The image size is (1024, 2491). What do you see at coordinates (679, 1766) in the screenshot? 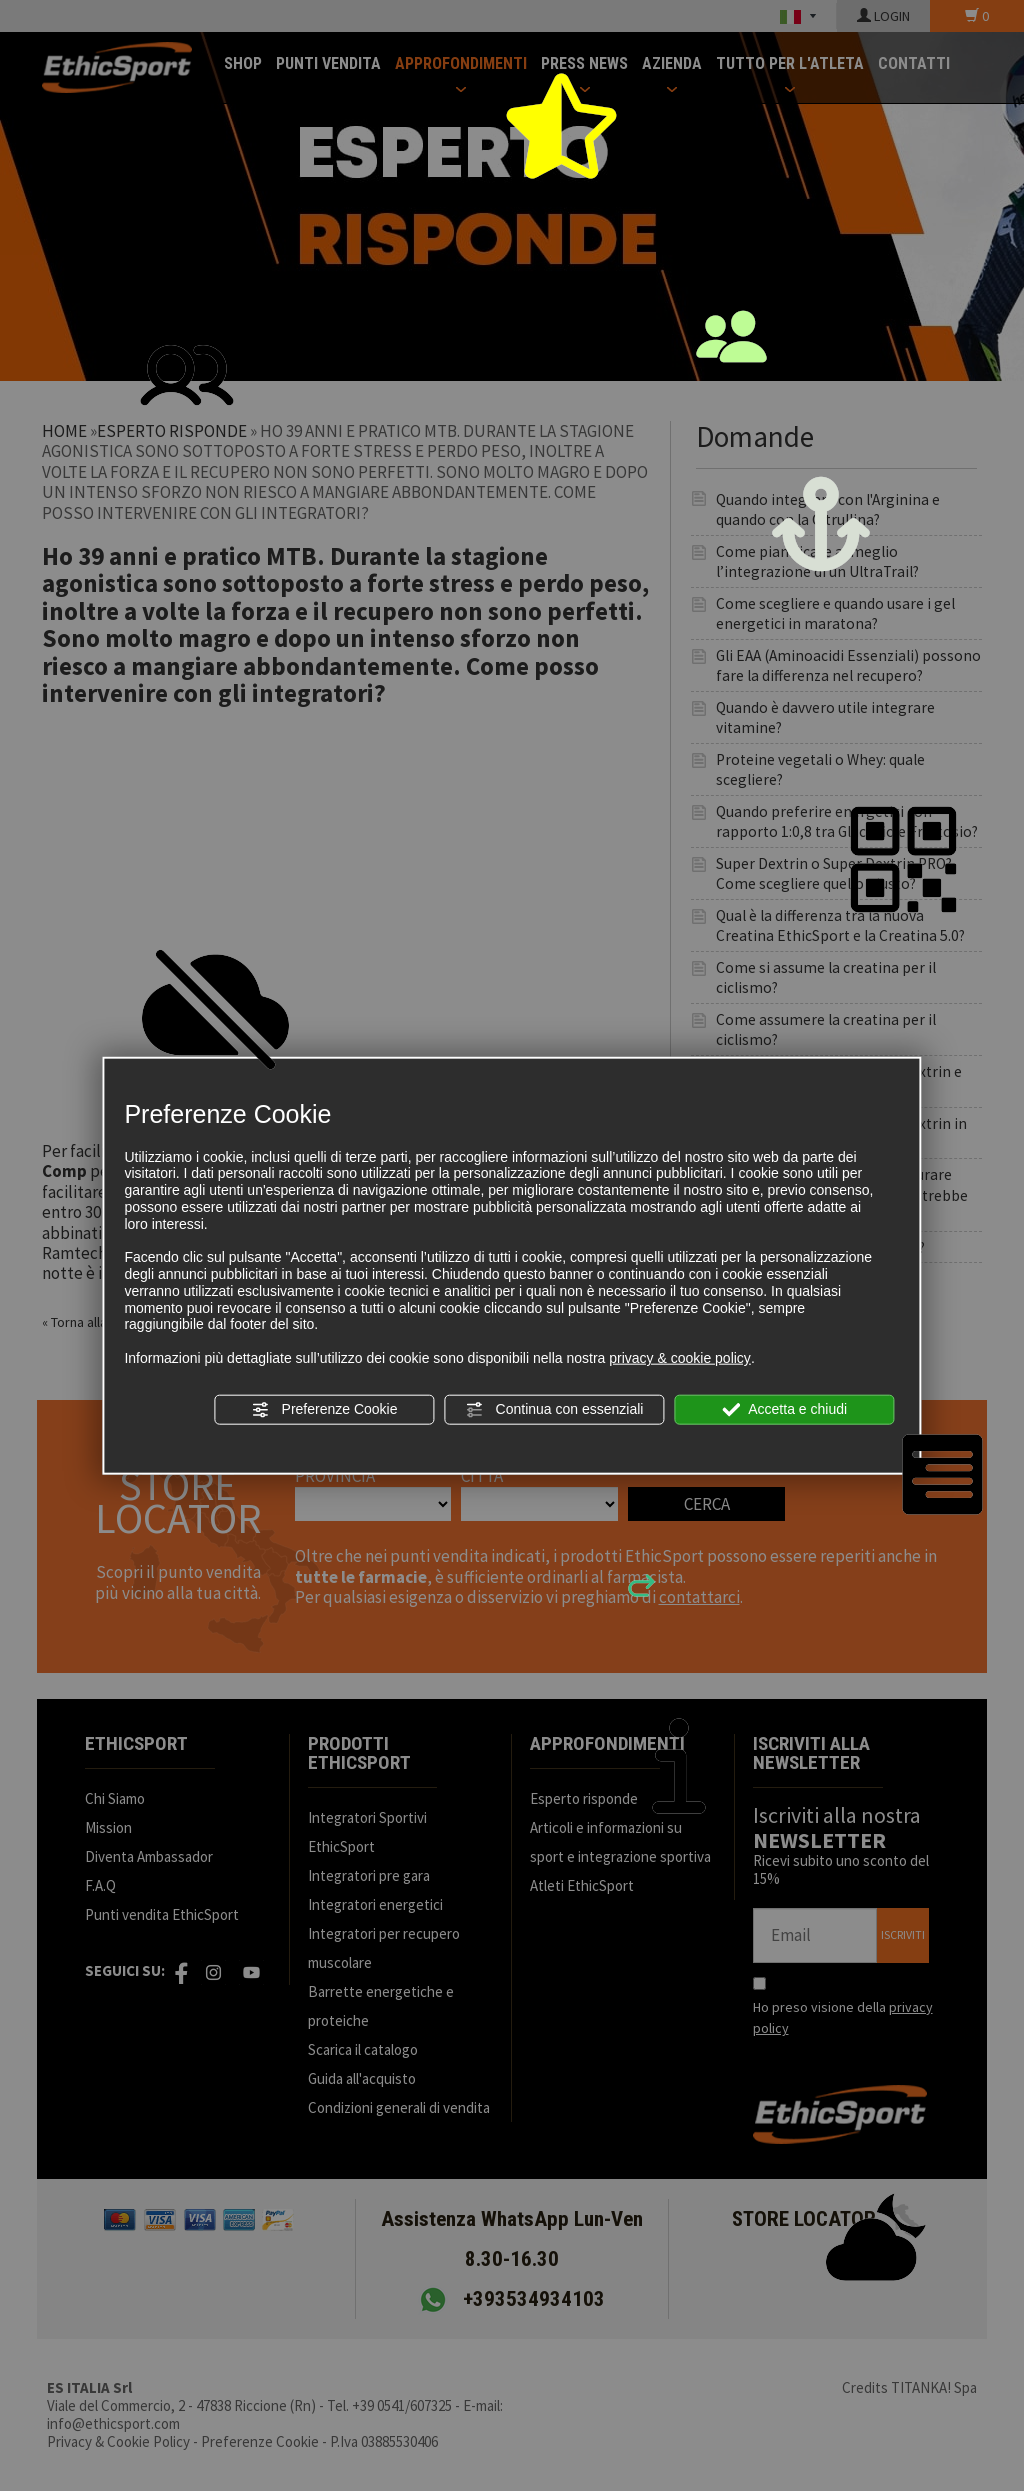
I see `view more information or details` at bounding box center [679, 1766].